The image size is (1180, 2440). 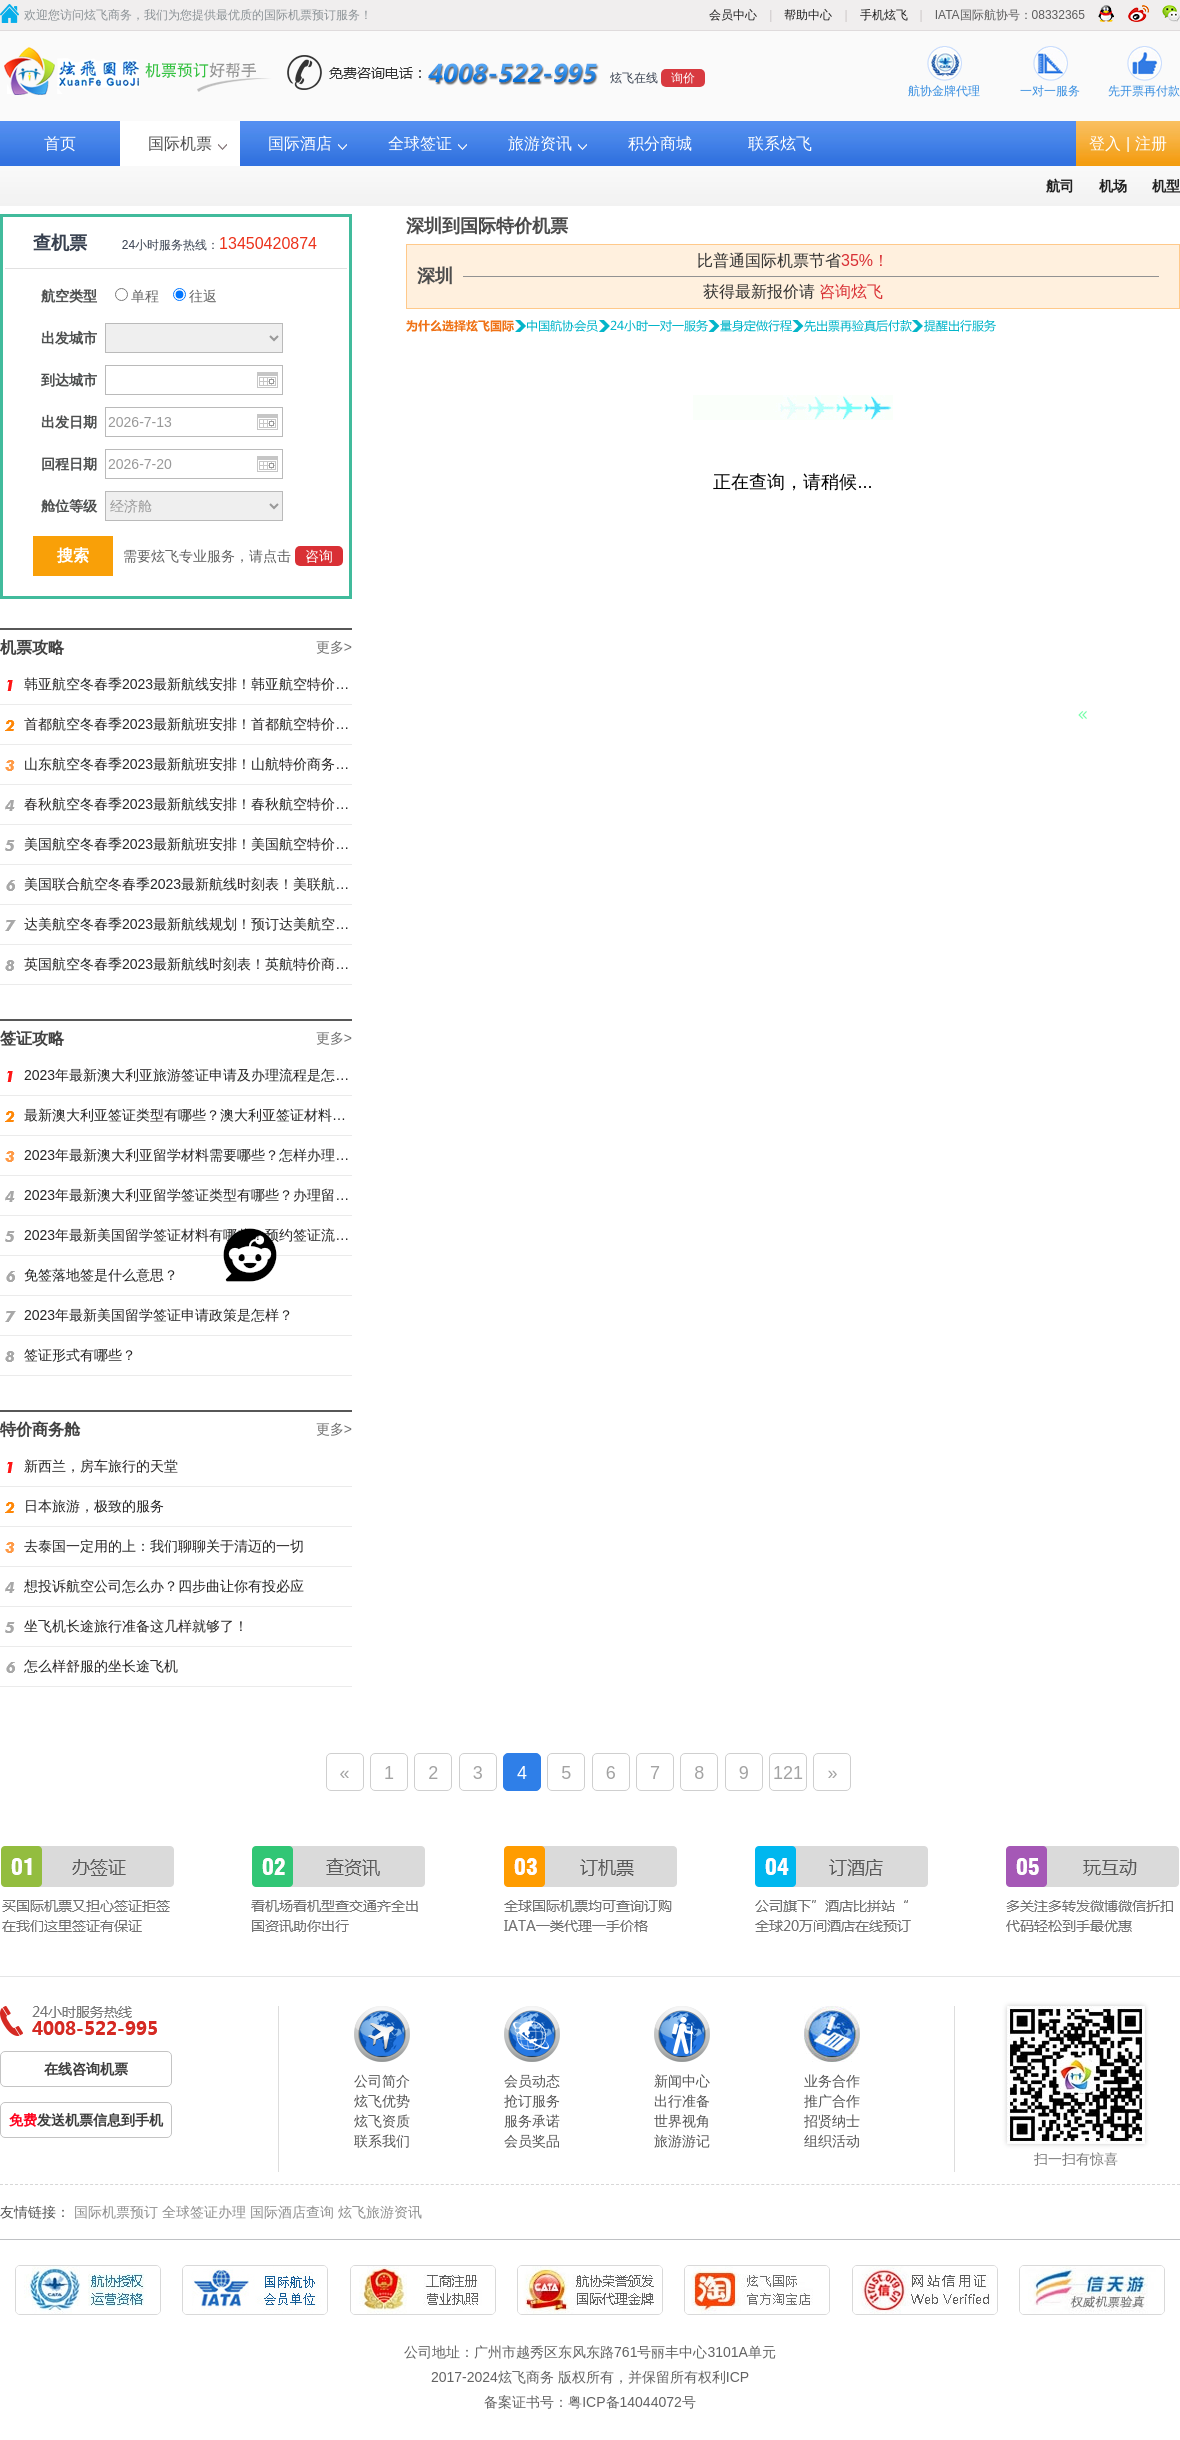 What do you see at coordinates (250, 1255) in the screenshot?
I see `open the Reddit app` at bounding box center [250, 1255].